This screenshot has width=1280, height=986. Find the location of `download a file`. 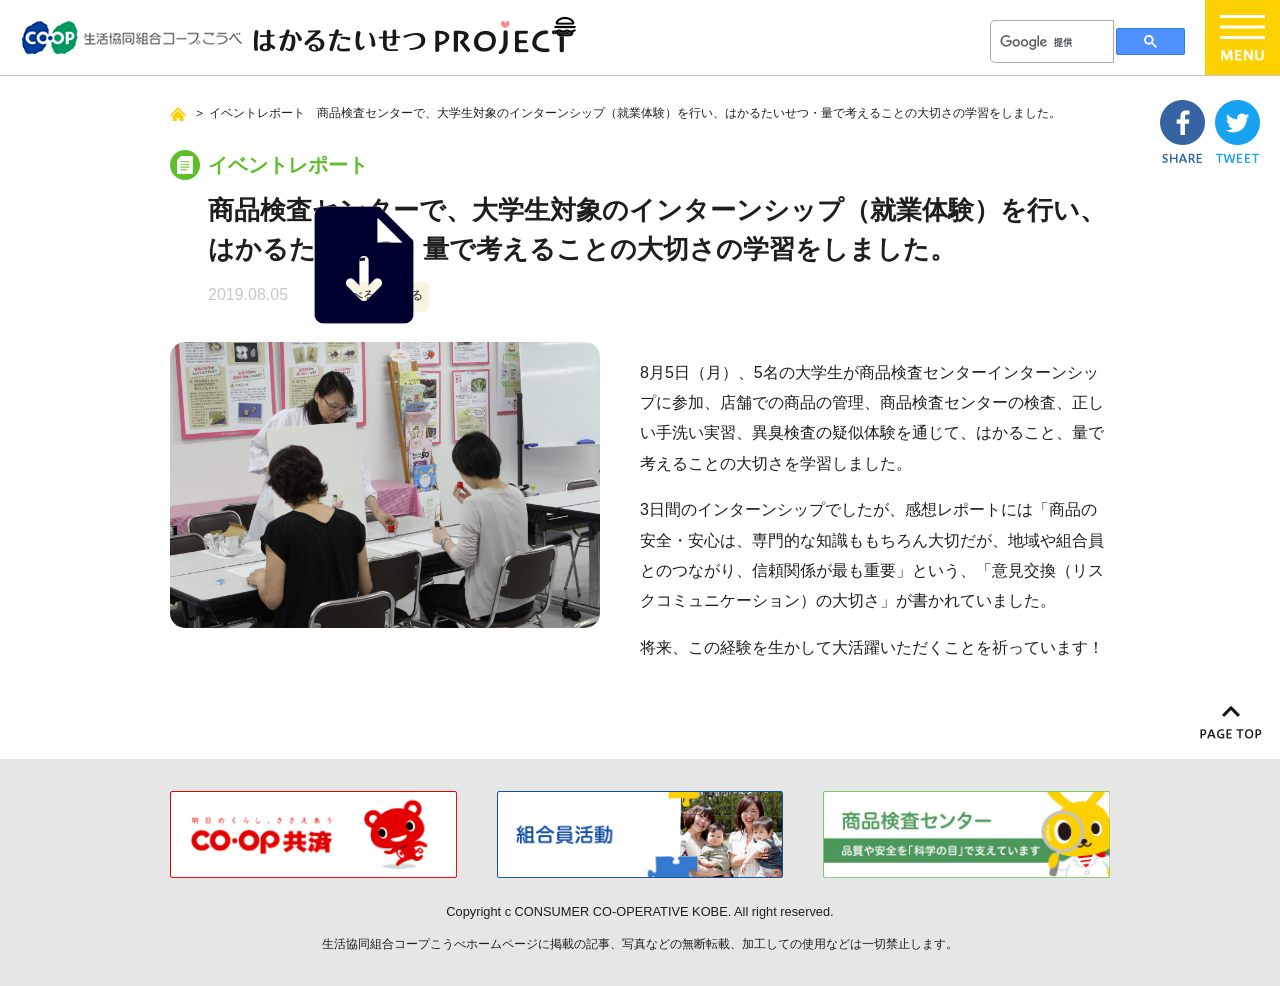

download a file is located at coordinates (364, 265).